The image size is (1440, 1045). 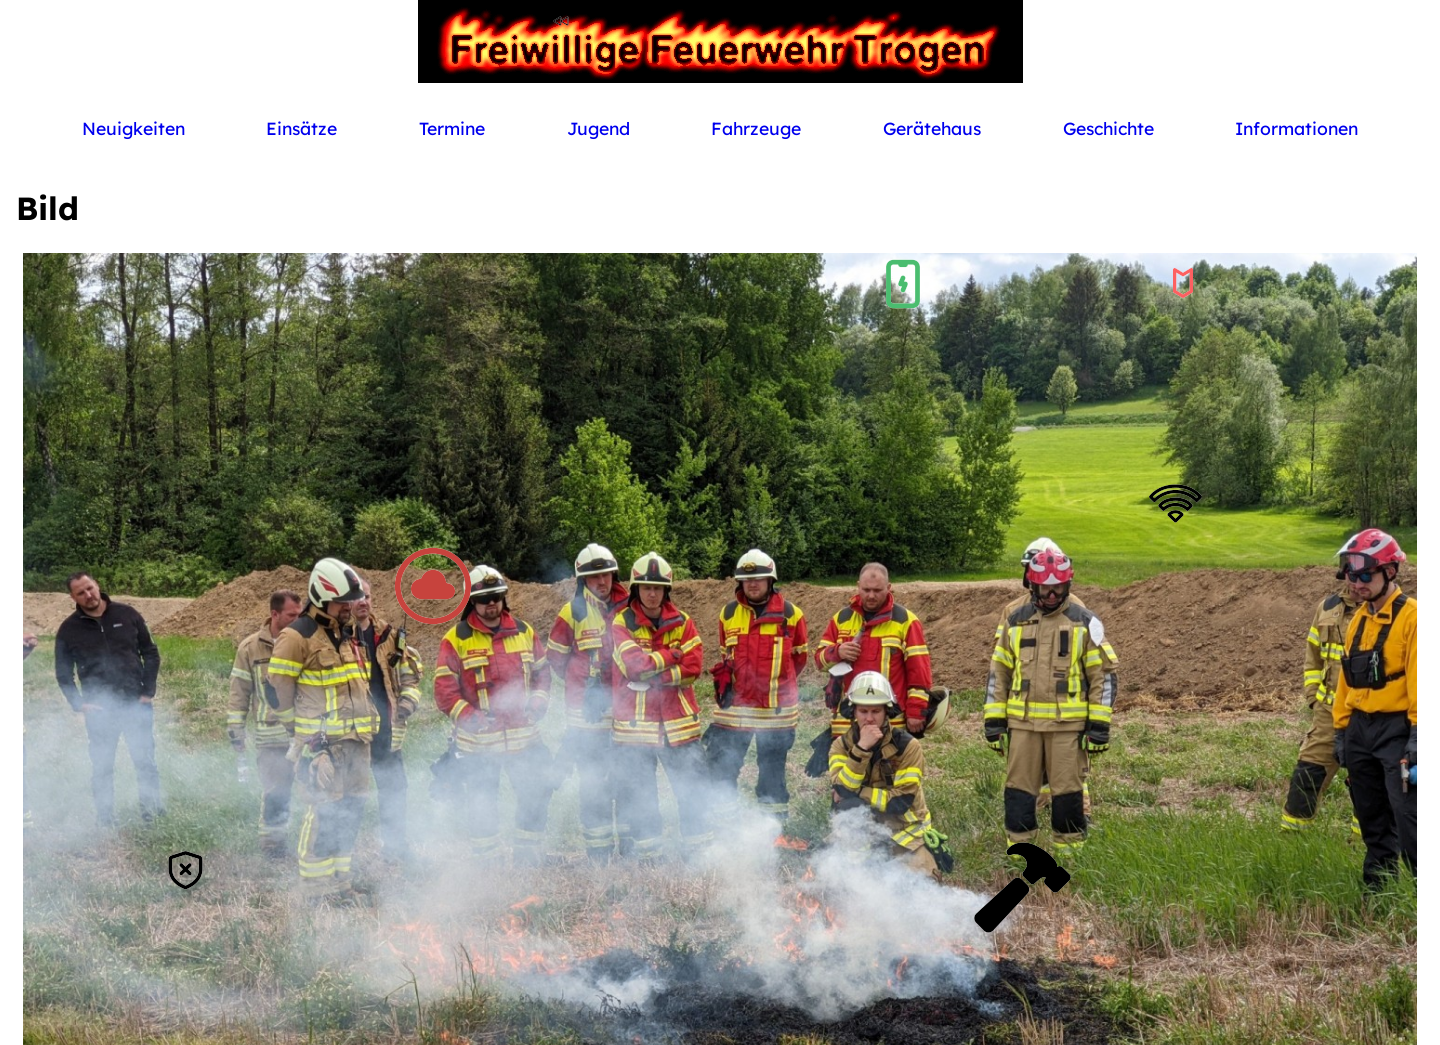 I want to click on security check failed, so click(x=185, y=870).